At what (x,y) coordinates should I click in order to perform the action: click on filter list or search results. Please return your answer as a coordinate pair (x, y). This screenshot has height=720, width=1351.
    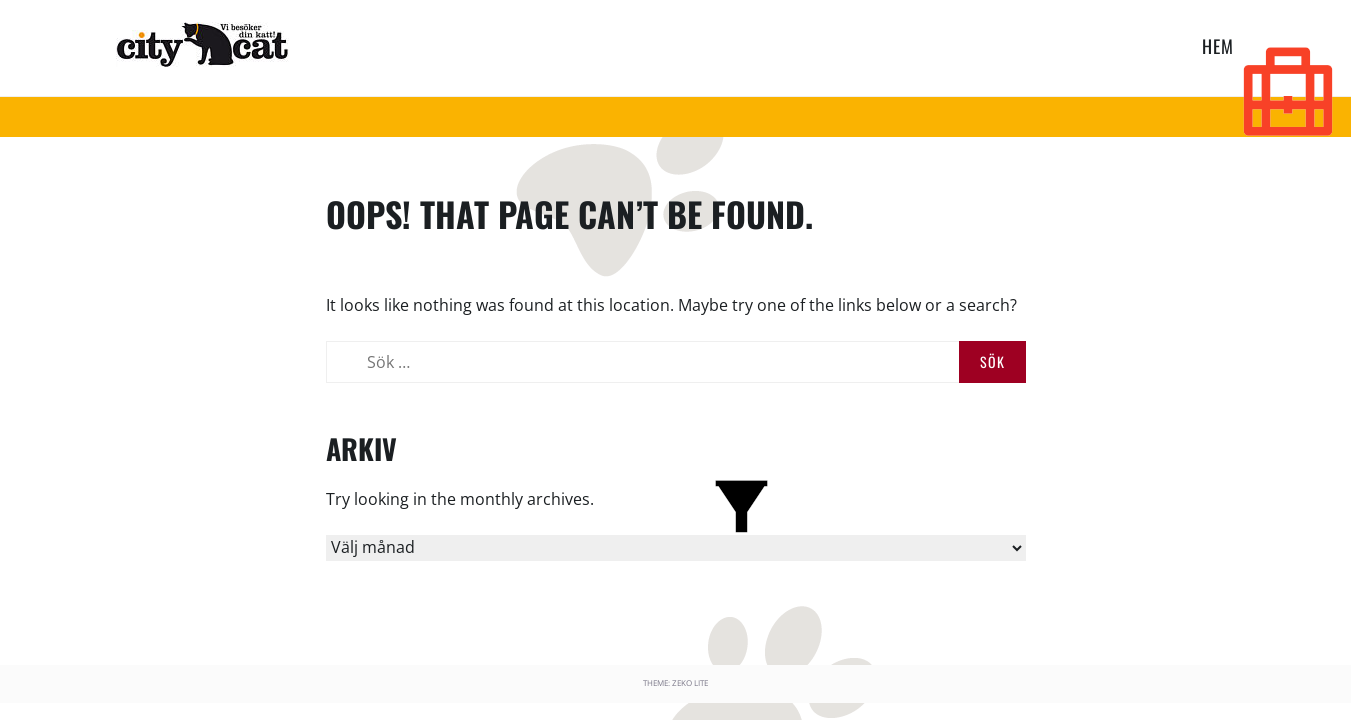
    Looking at the image, I should click on (741, 503).